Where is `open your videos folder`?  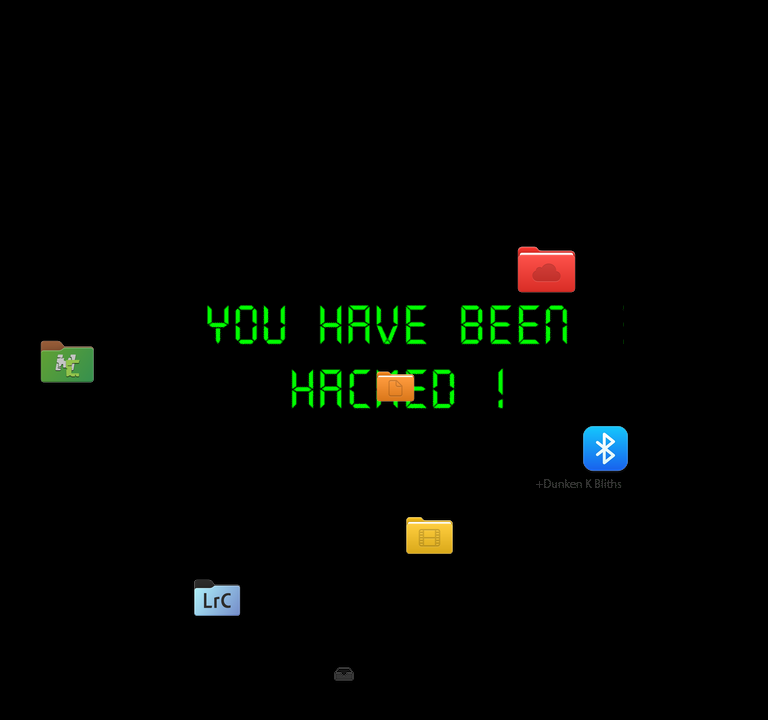
open your videos folder is located at coordinates (429, 535).